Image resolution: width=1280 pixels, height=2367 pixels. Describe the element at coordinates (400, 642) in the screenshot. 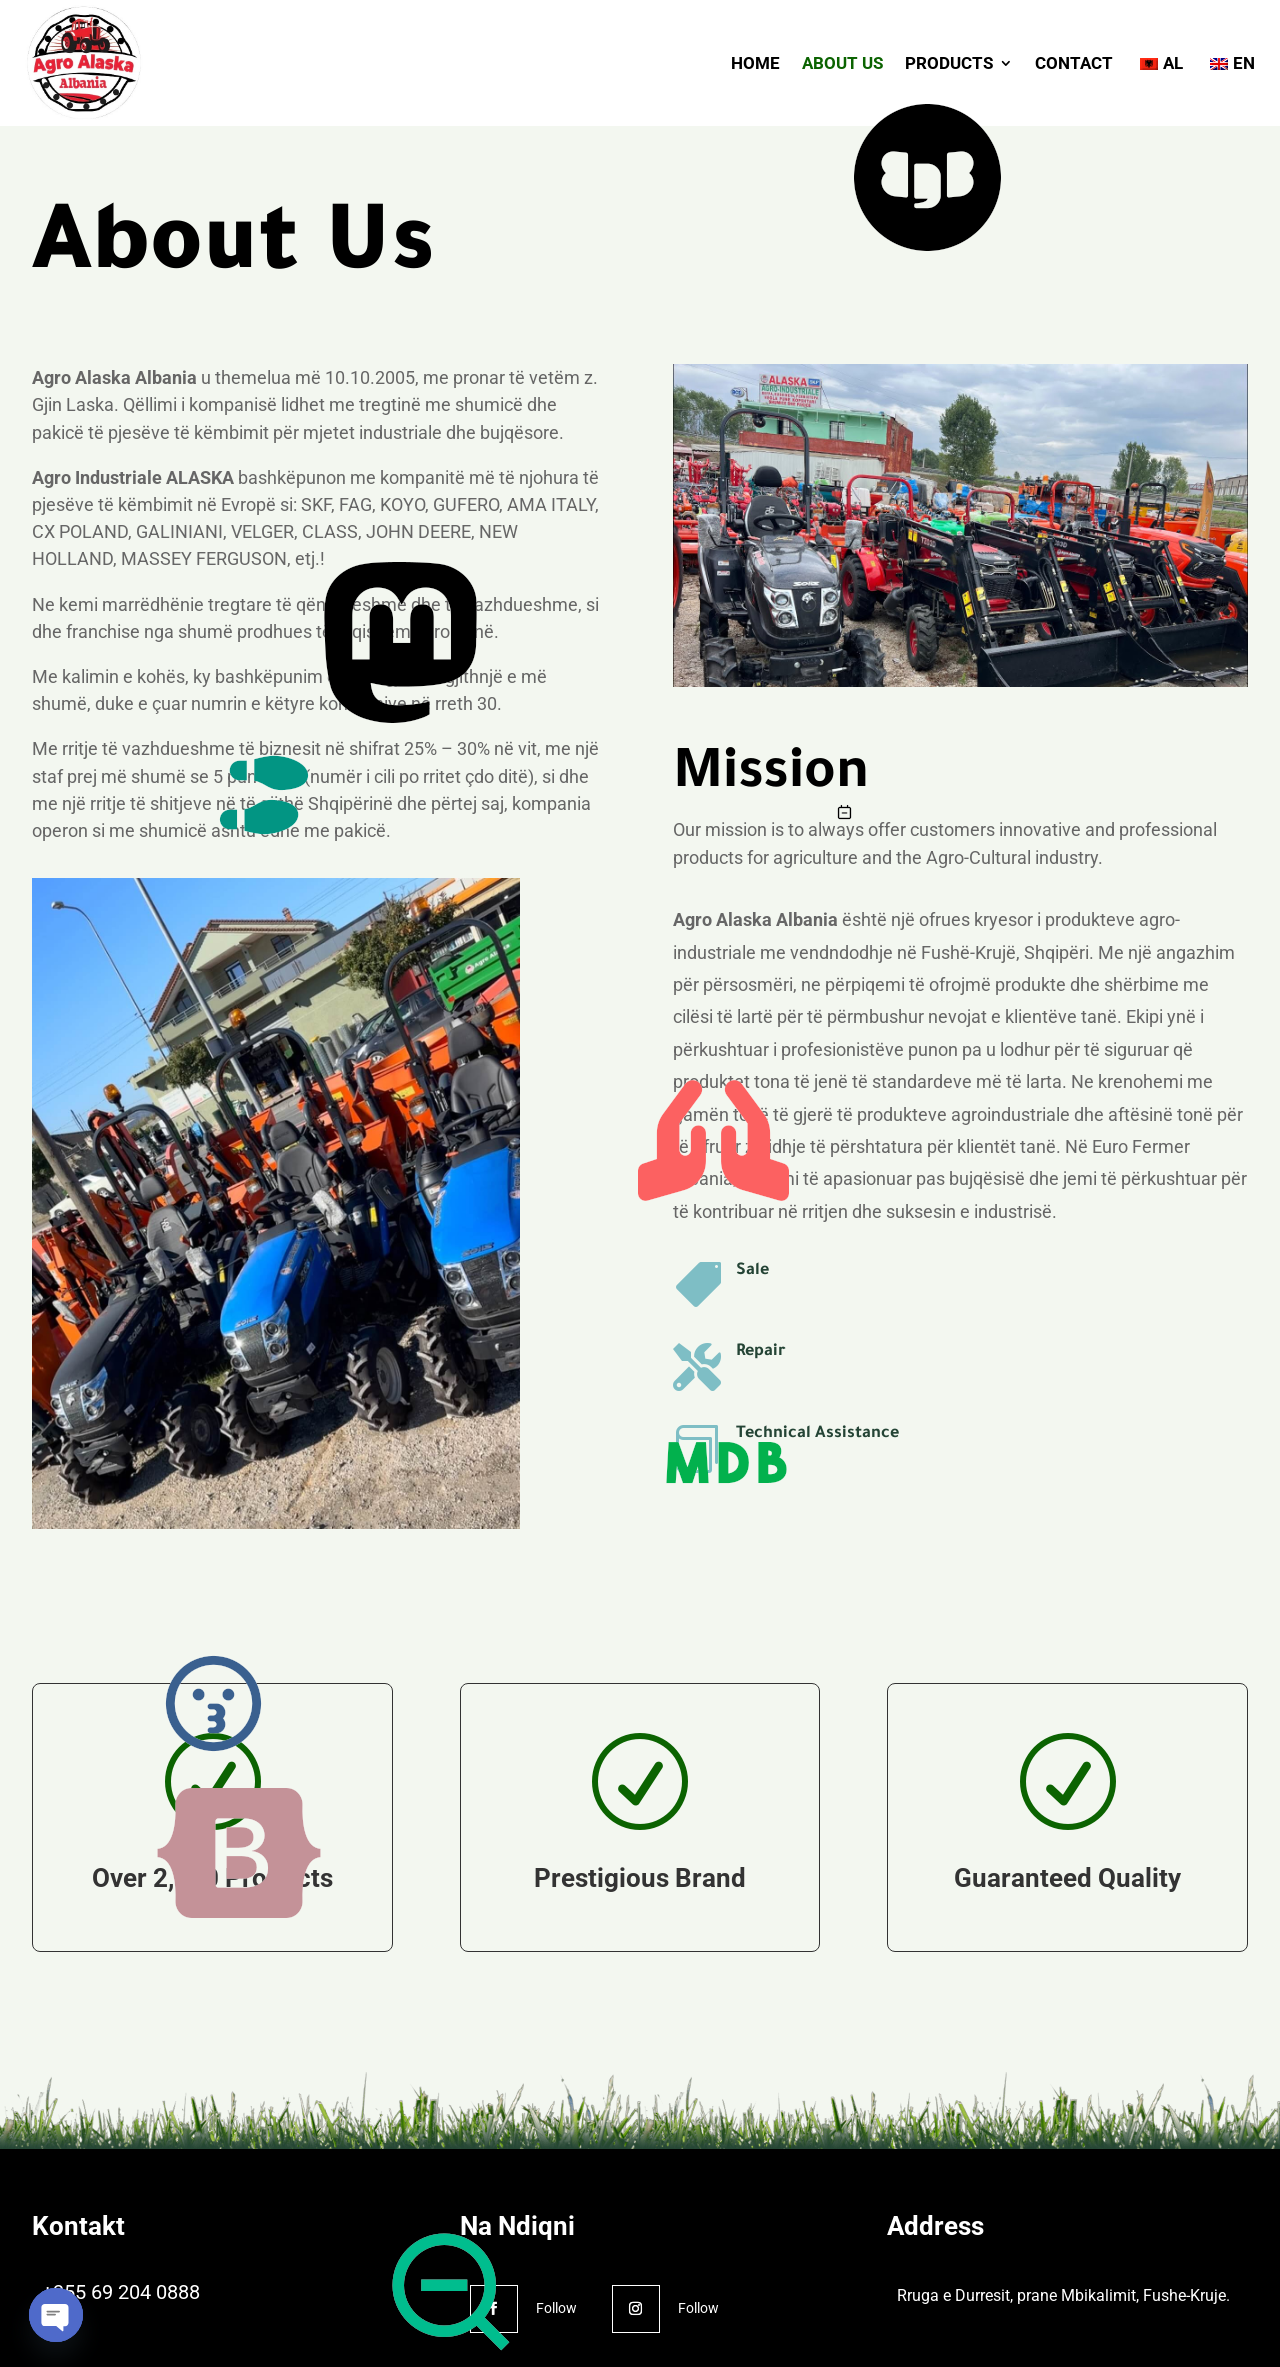

I see `open the Mastodon app` at that location.